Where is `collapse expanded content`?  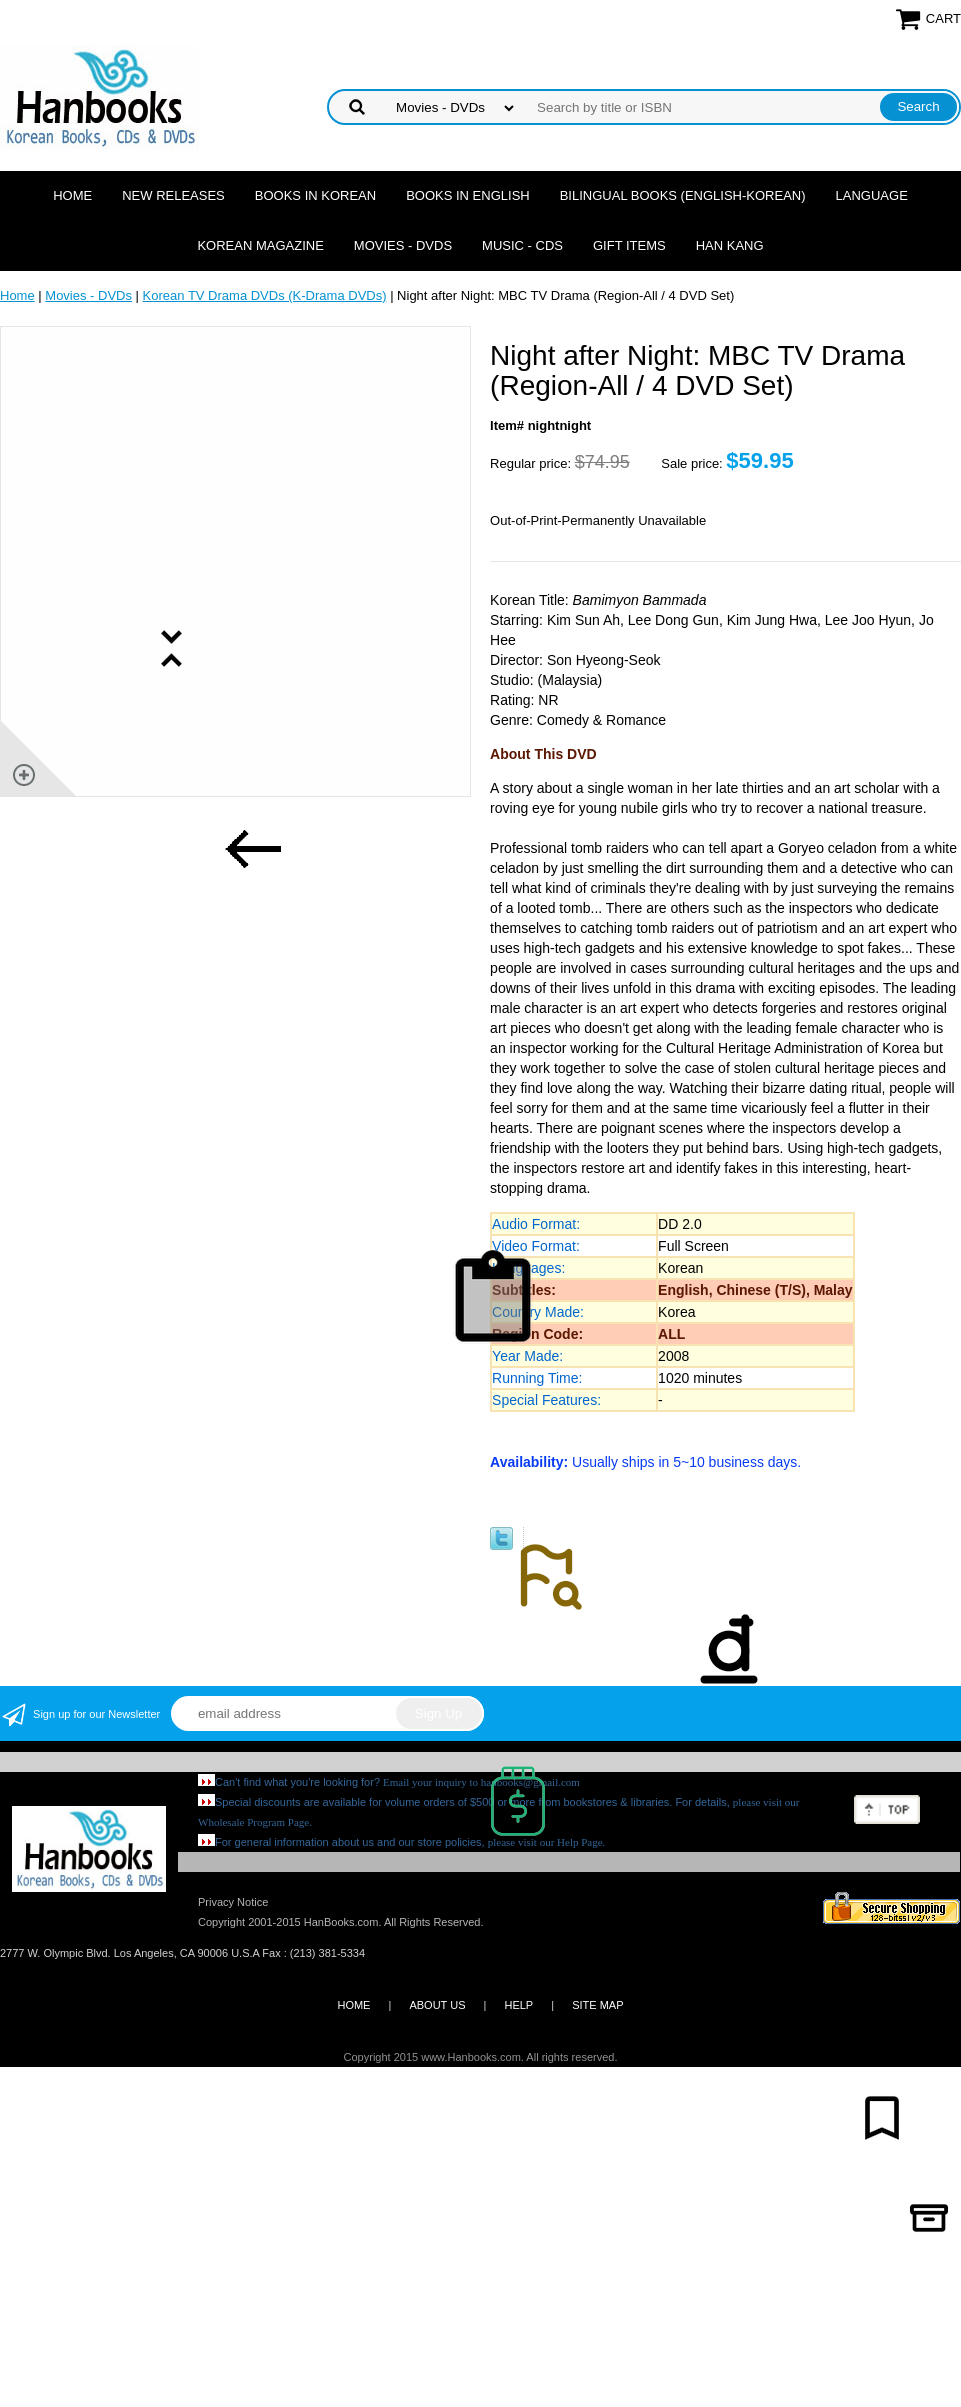
collapse expanded content is located at coordinates (171, 648).